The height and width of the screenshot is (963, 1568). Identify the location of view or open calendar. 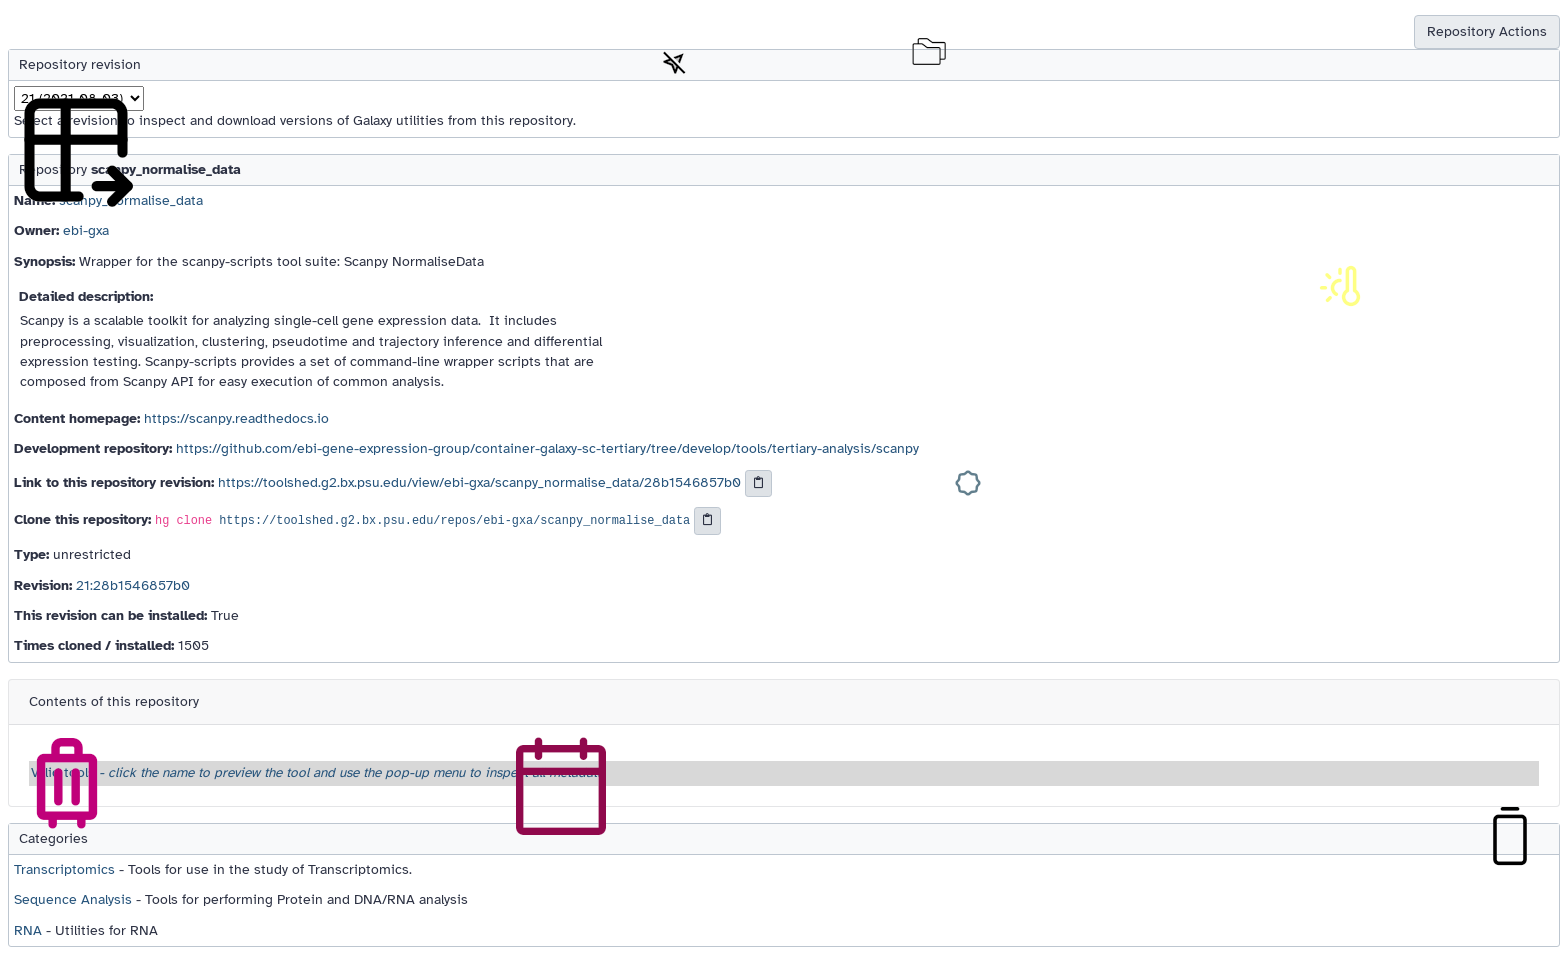
(561, 790).